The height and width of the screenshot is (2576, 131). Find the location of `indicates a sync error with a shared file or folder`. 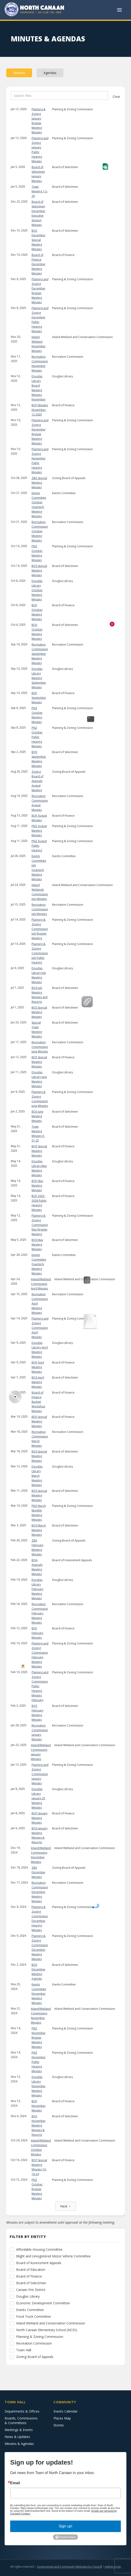

indicates a sync error with a shared file or folder is located at coordinates (112, 624).